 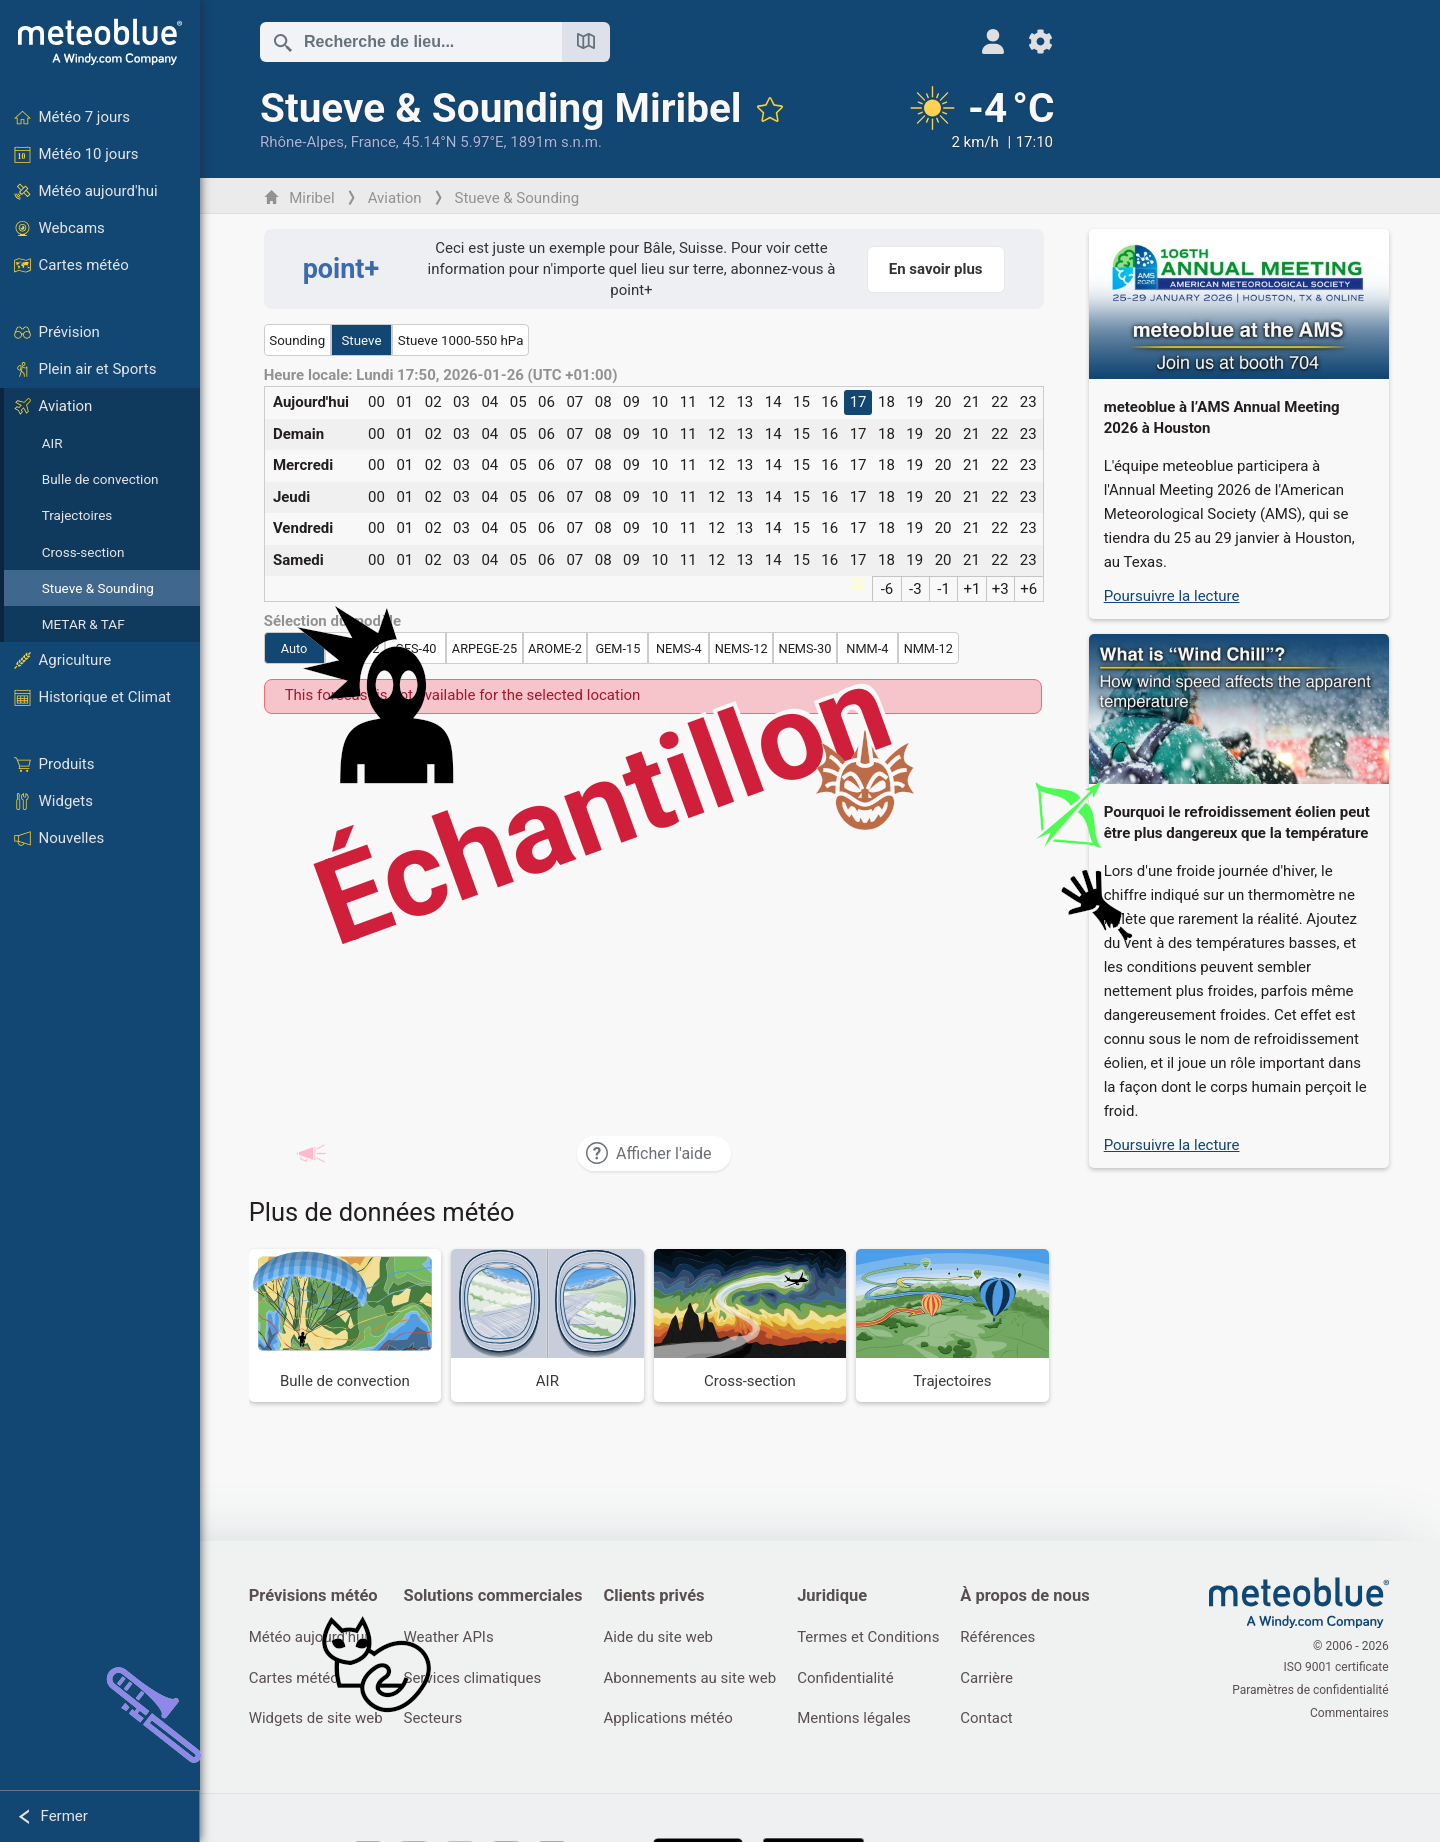 What do you see at coordinates (311, 1153) in the screenshot?
I see `make an announcement or broadcast` at bounding box center [311, 1153].